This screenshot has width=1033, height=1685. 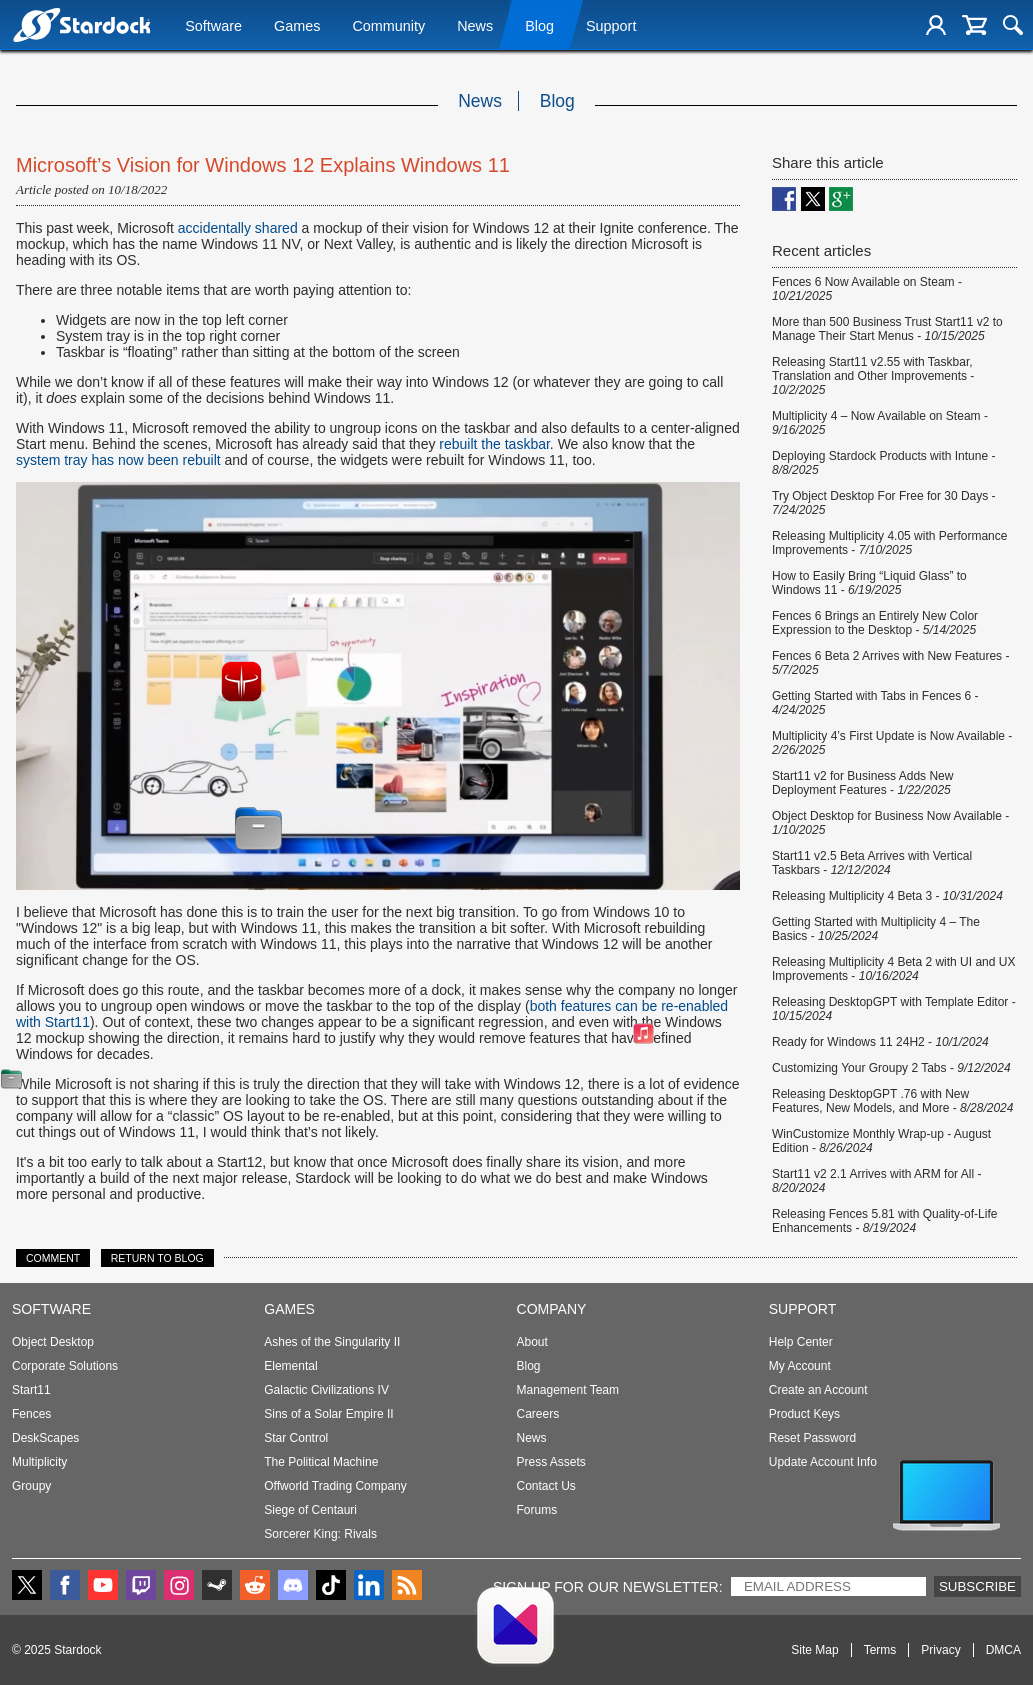 What do you see at coordinates (241, 681) in the screenshot?
I see `launch ioquake3 game engine` at bounding box center [241, 681].